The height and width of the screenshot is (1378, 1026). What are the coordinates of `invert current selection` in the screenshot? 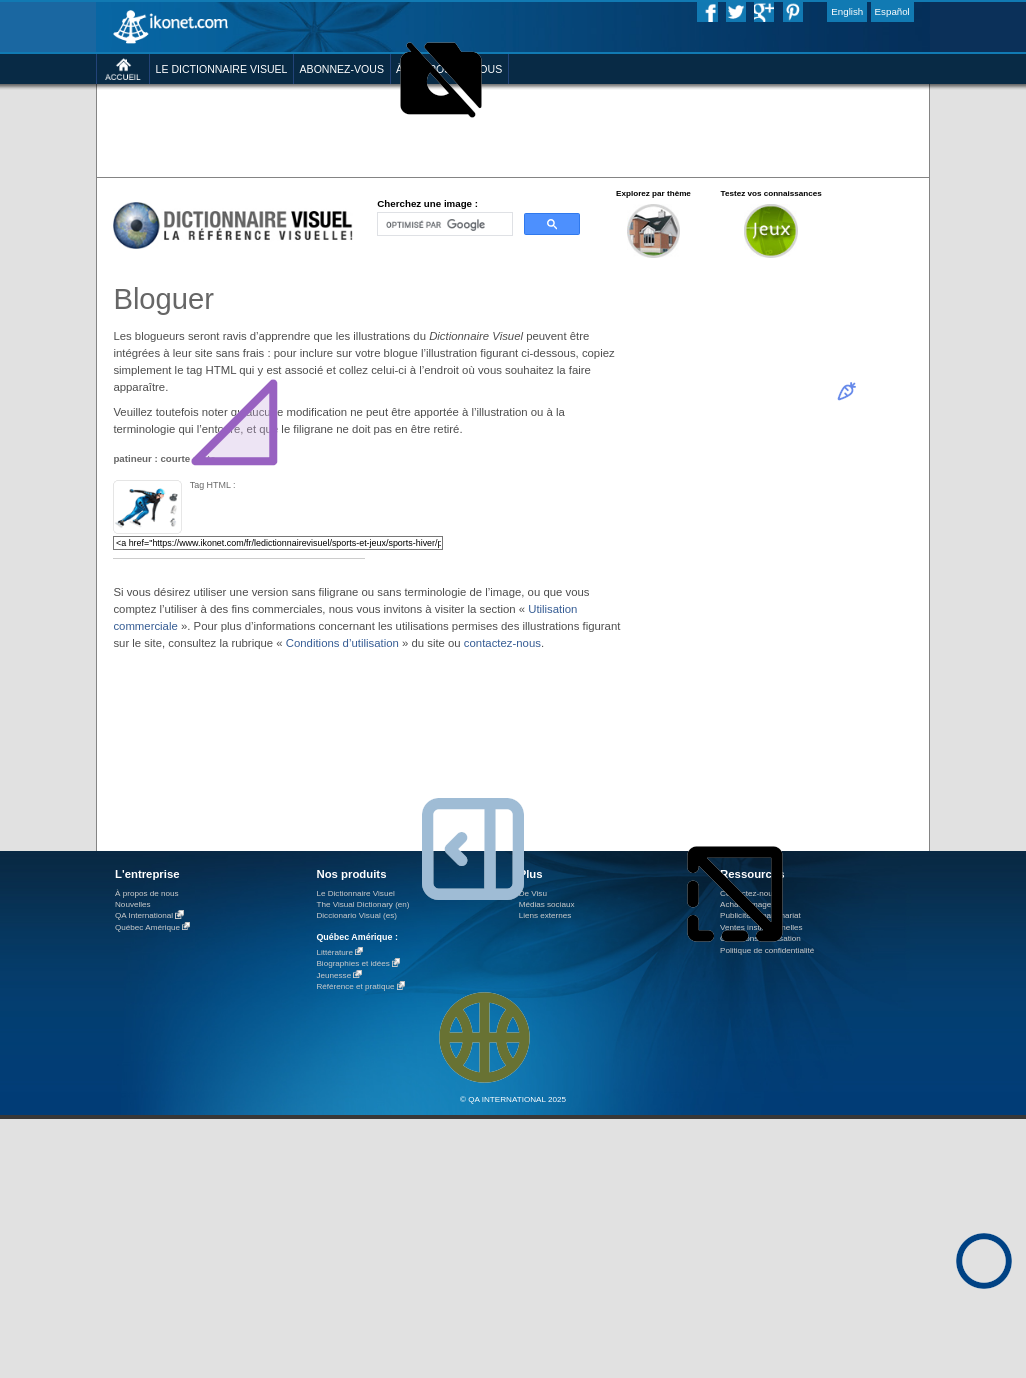 It's located at (735, 894).